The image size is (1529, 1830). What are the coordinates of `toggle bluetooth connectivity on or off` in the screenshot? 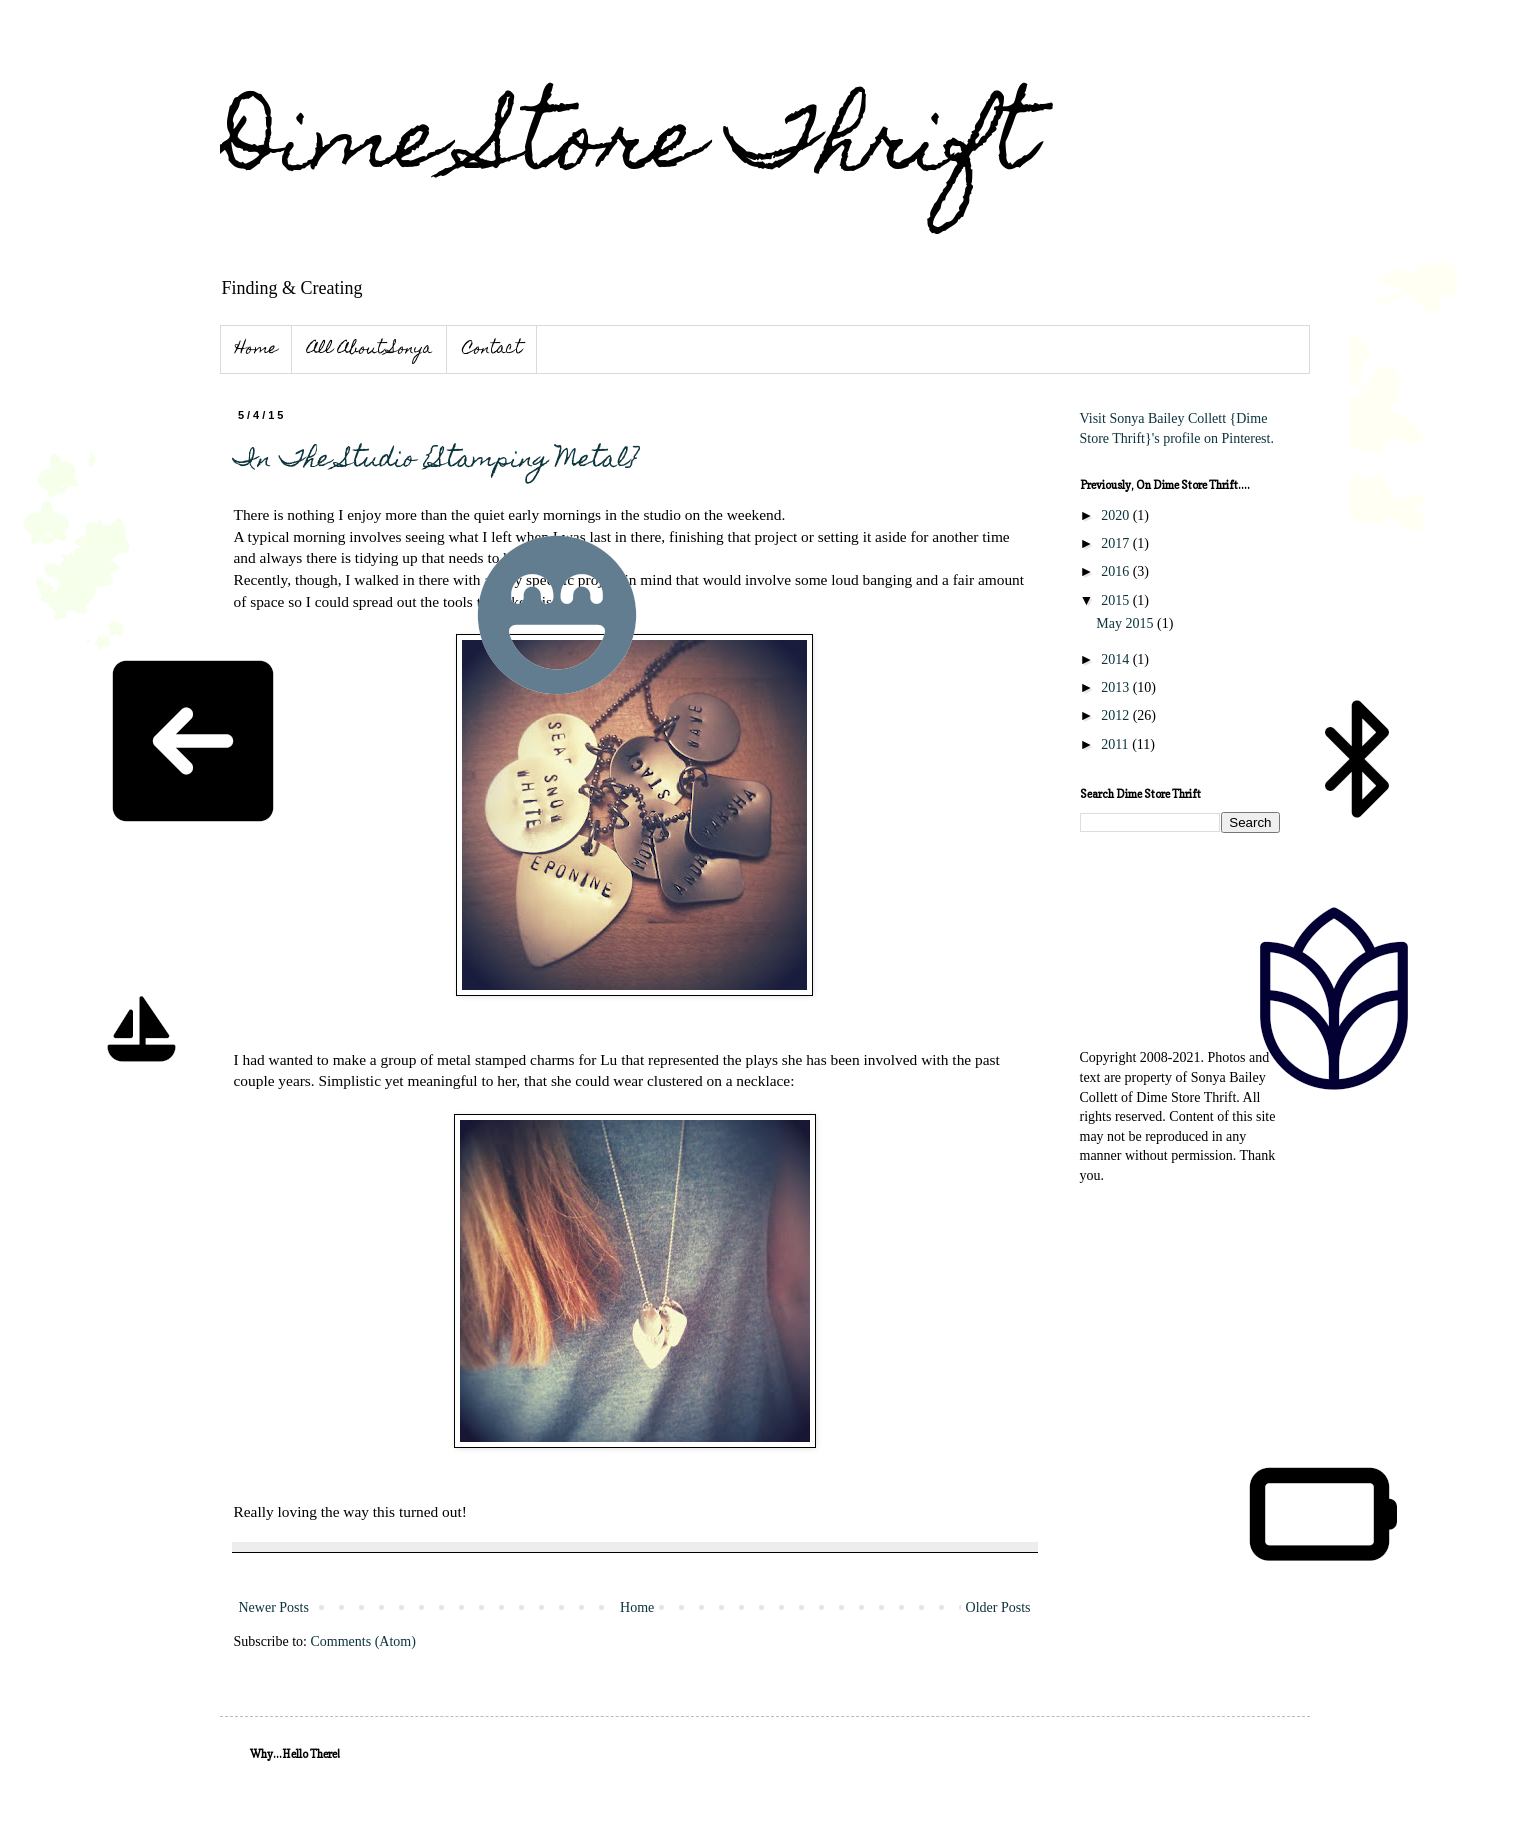 It's located at (1357, 759).